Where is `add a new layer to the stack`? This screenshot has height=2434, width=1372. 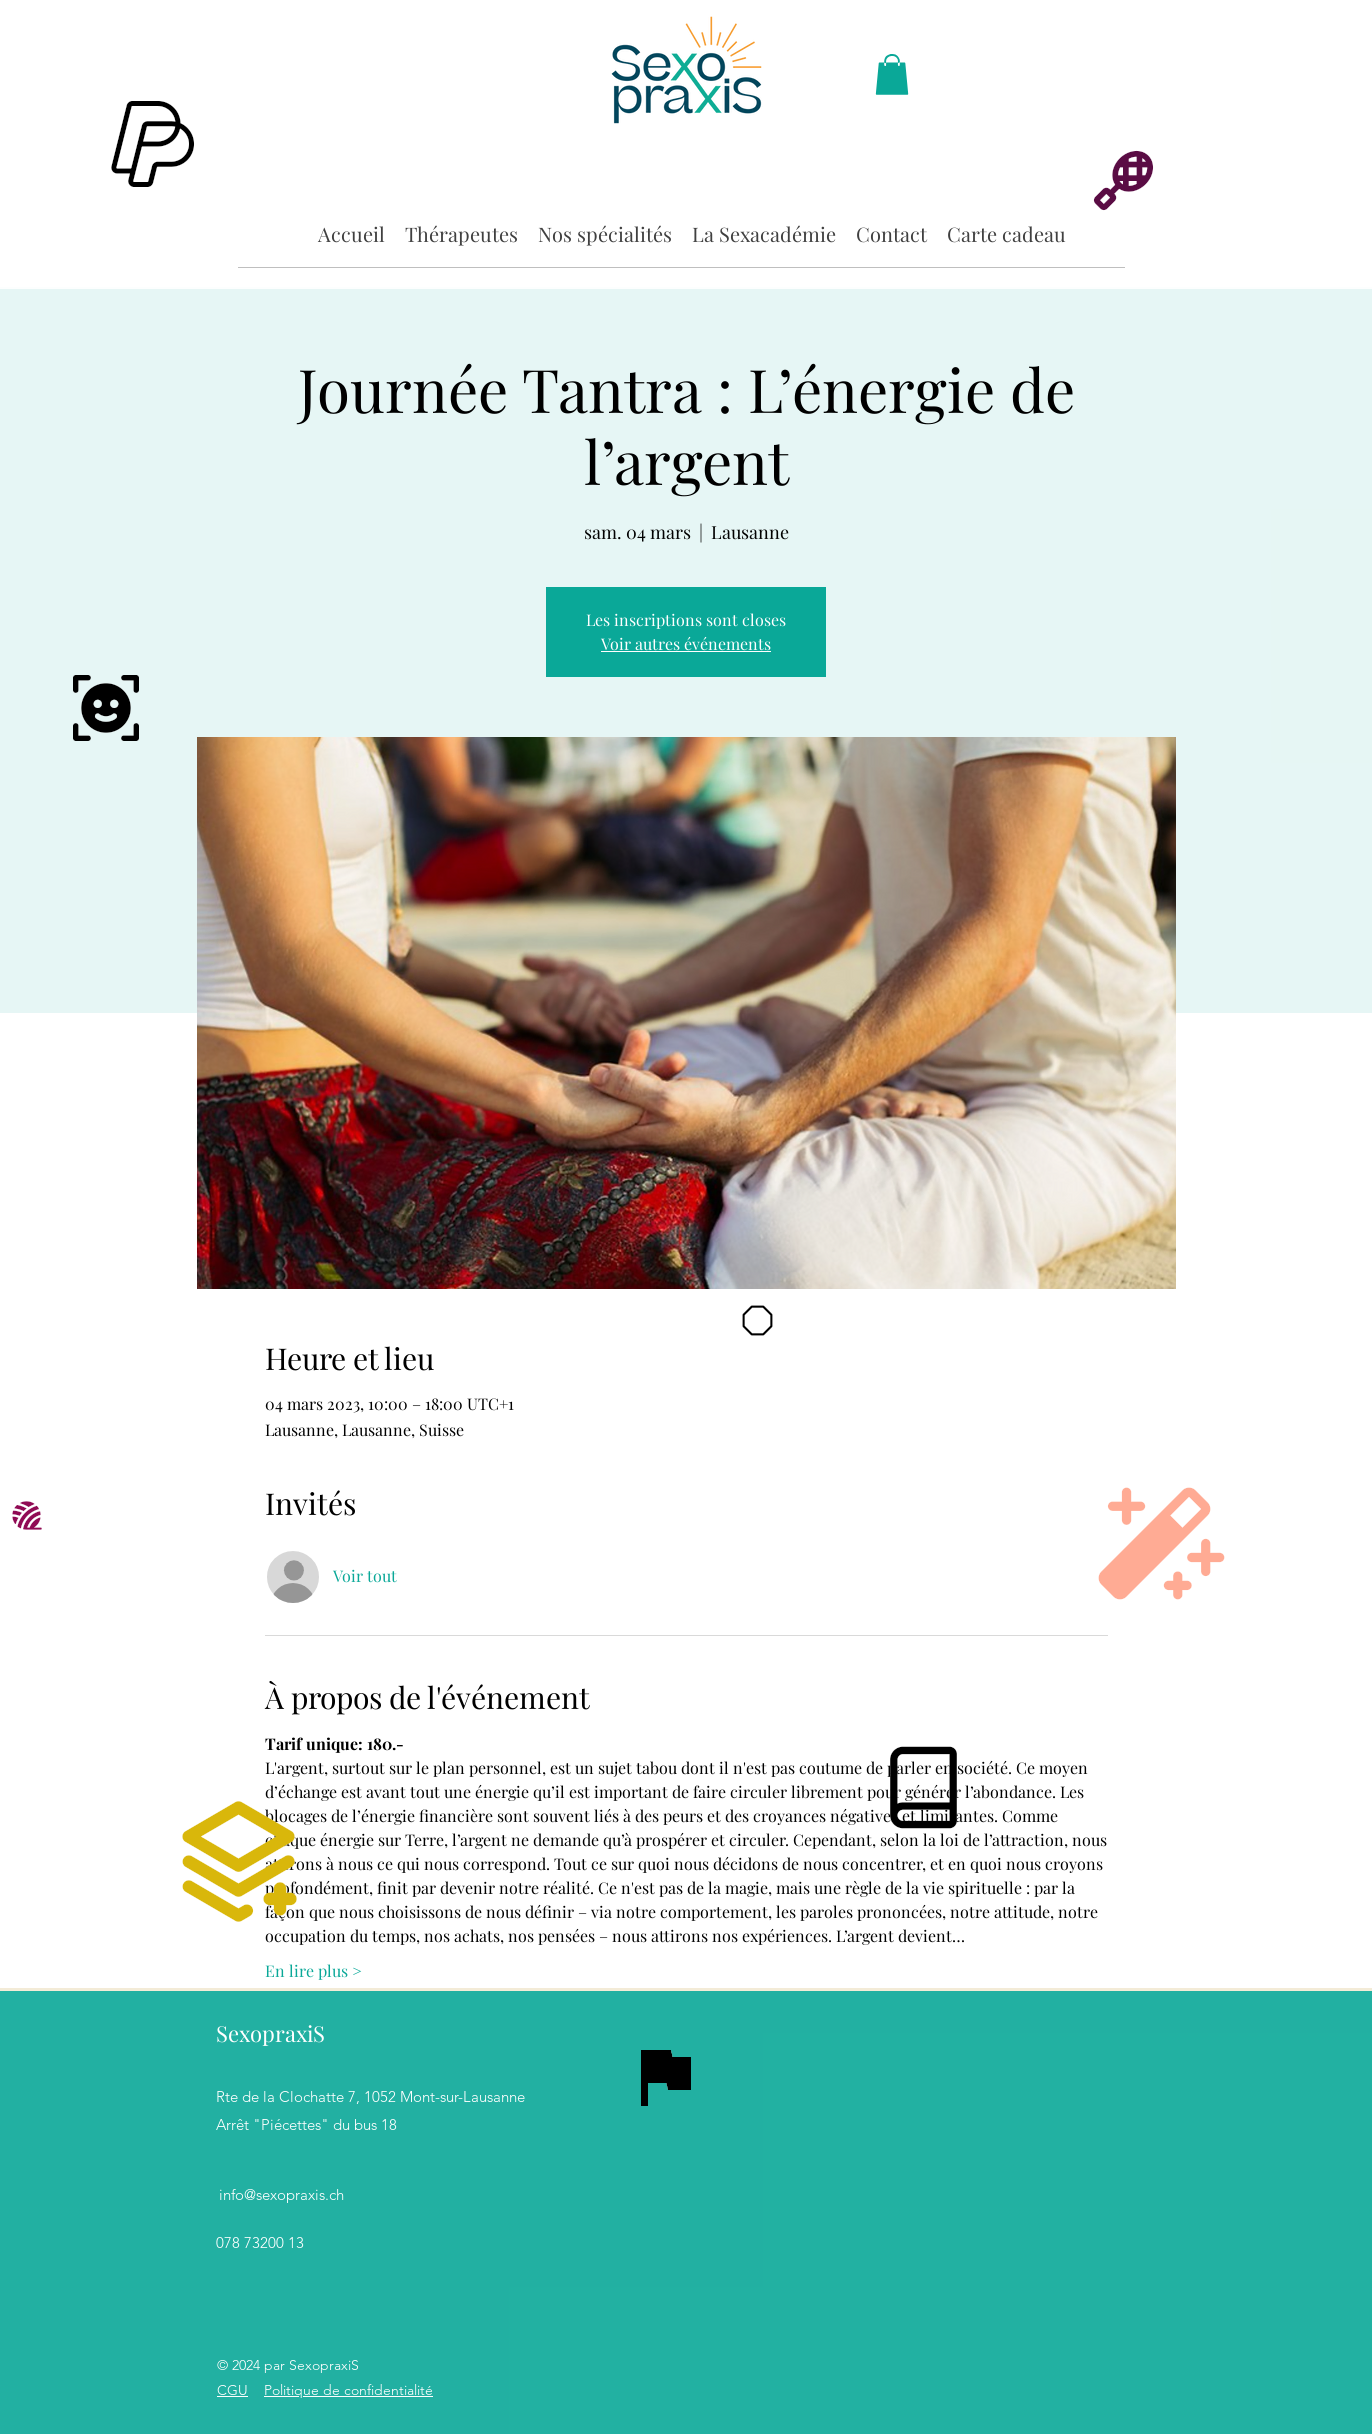 add a new layer to the stack is located at coordinates (238, 1861).